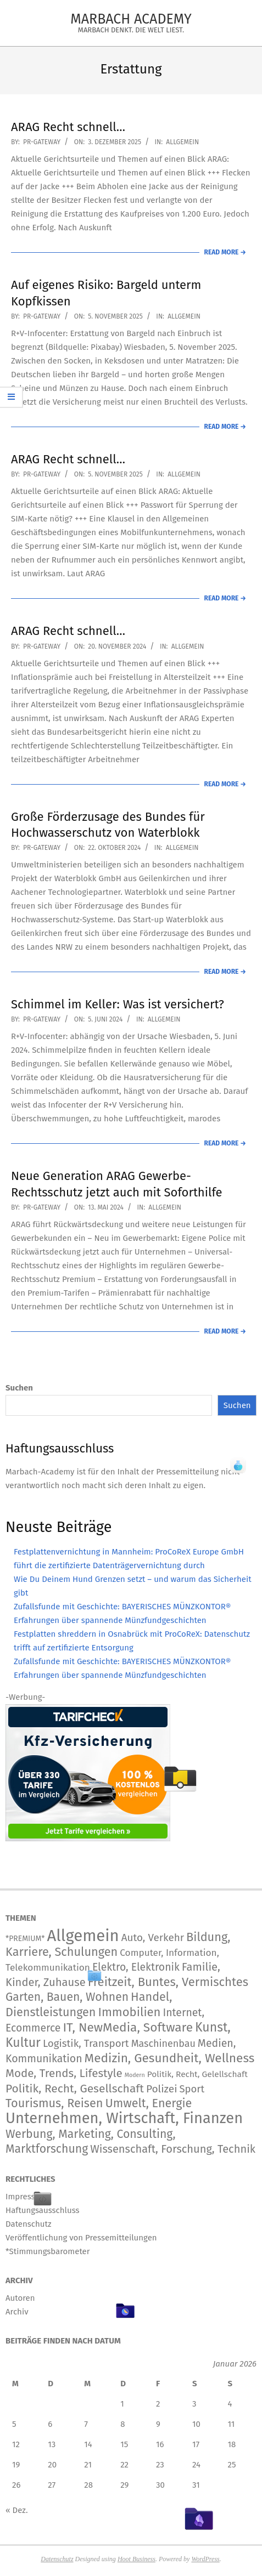  I want to click on open 3D files folder, so click(94, 1976).